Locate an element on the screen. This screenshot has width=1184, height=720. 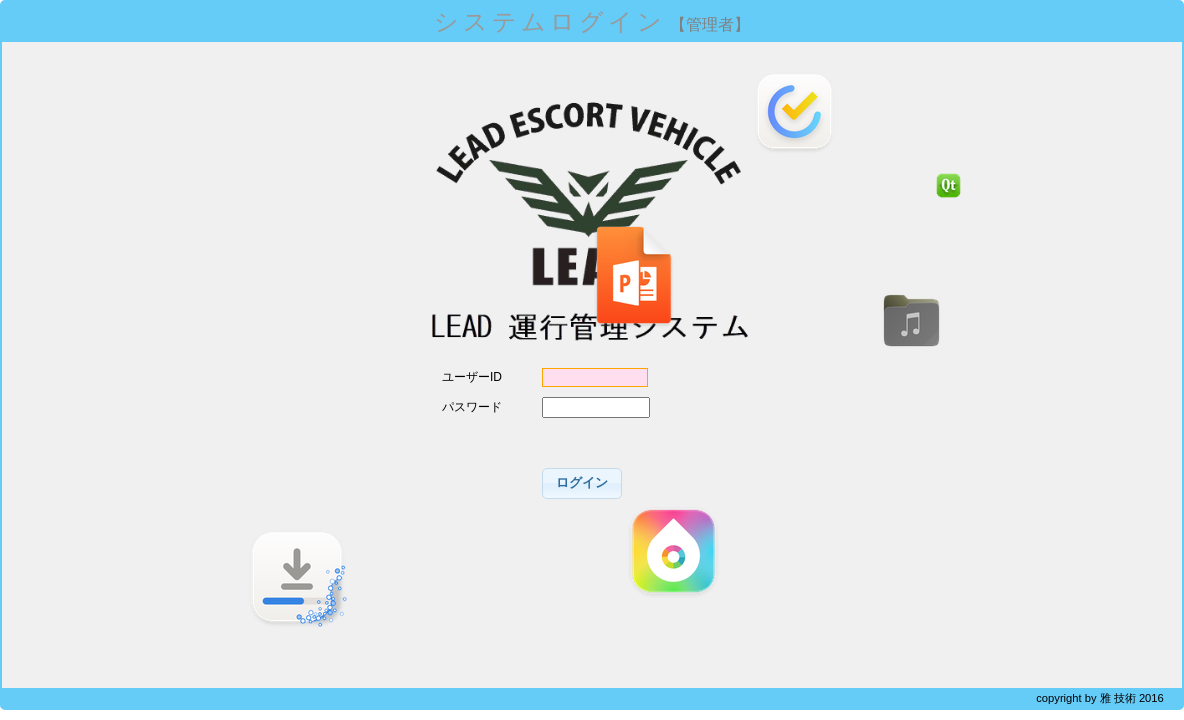
open your music folder is located at coordinates (911, 320).